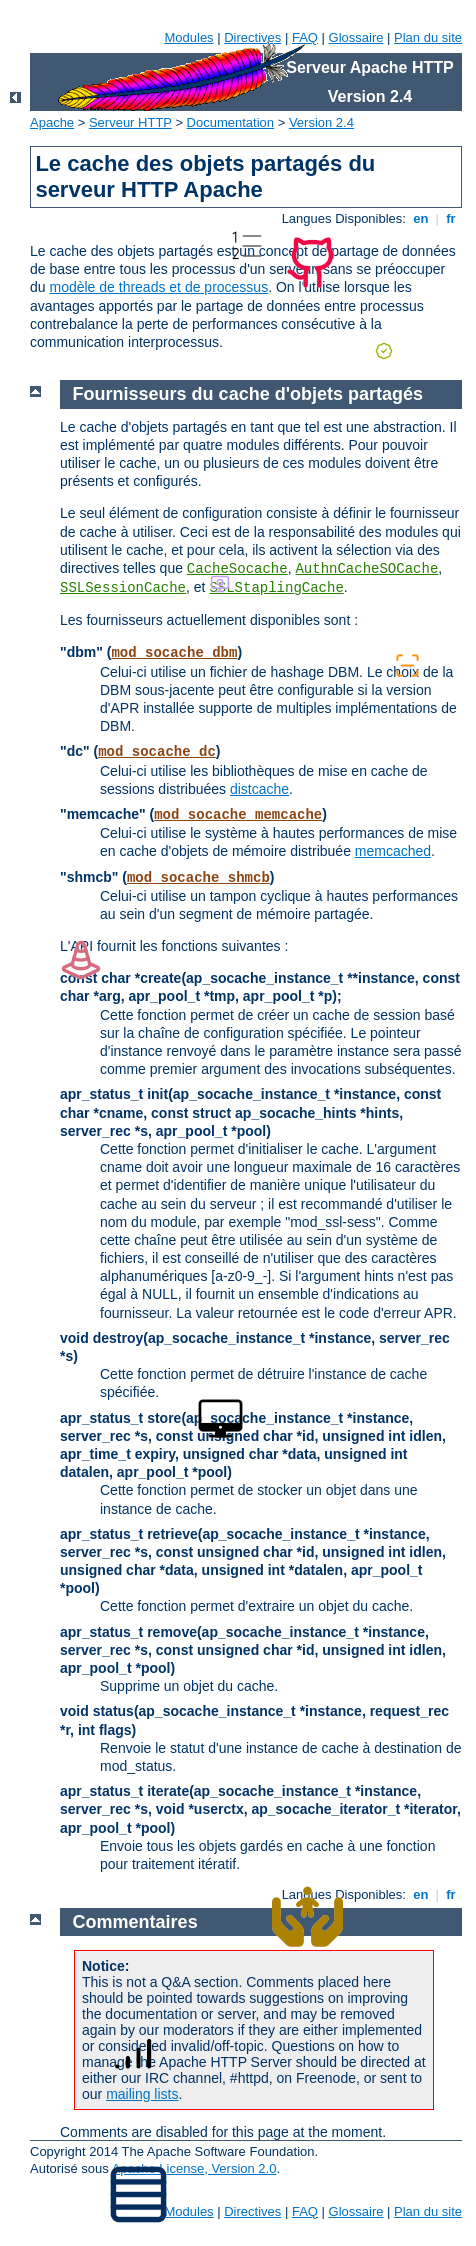  What do you see at coordinates (407, 665) in the screenshot?
I see `scan a barcode or QR code` at bounding box center [407, 665].